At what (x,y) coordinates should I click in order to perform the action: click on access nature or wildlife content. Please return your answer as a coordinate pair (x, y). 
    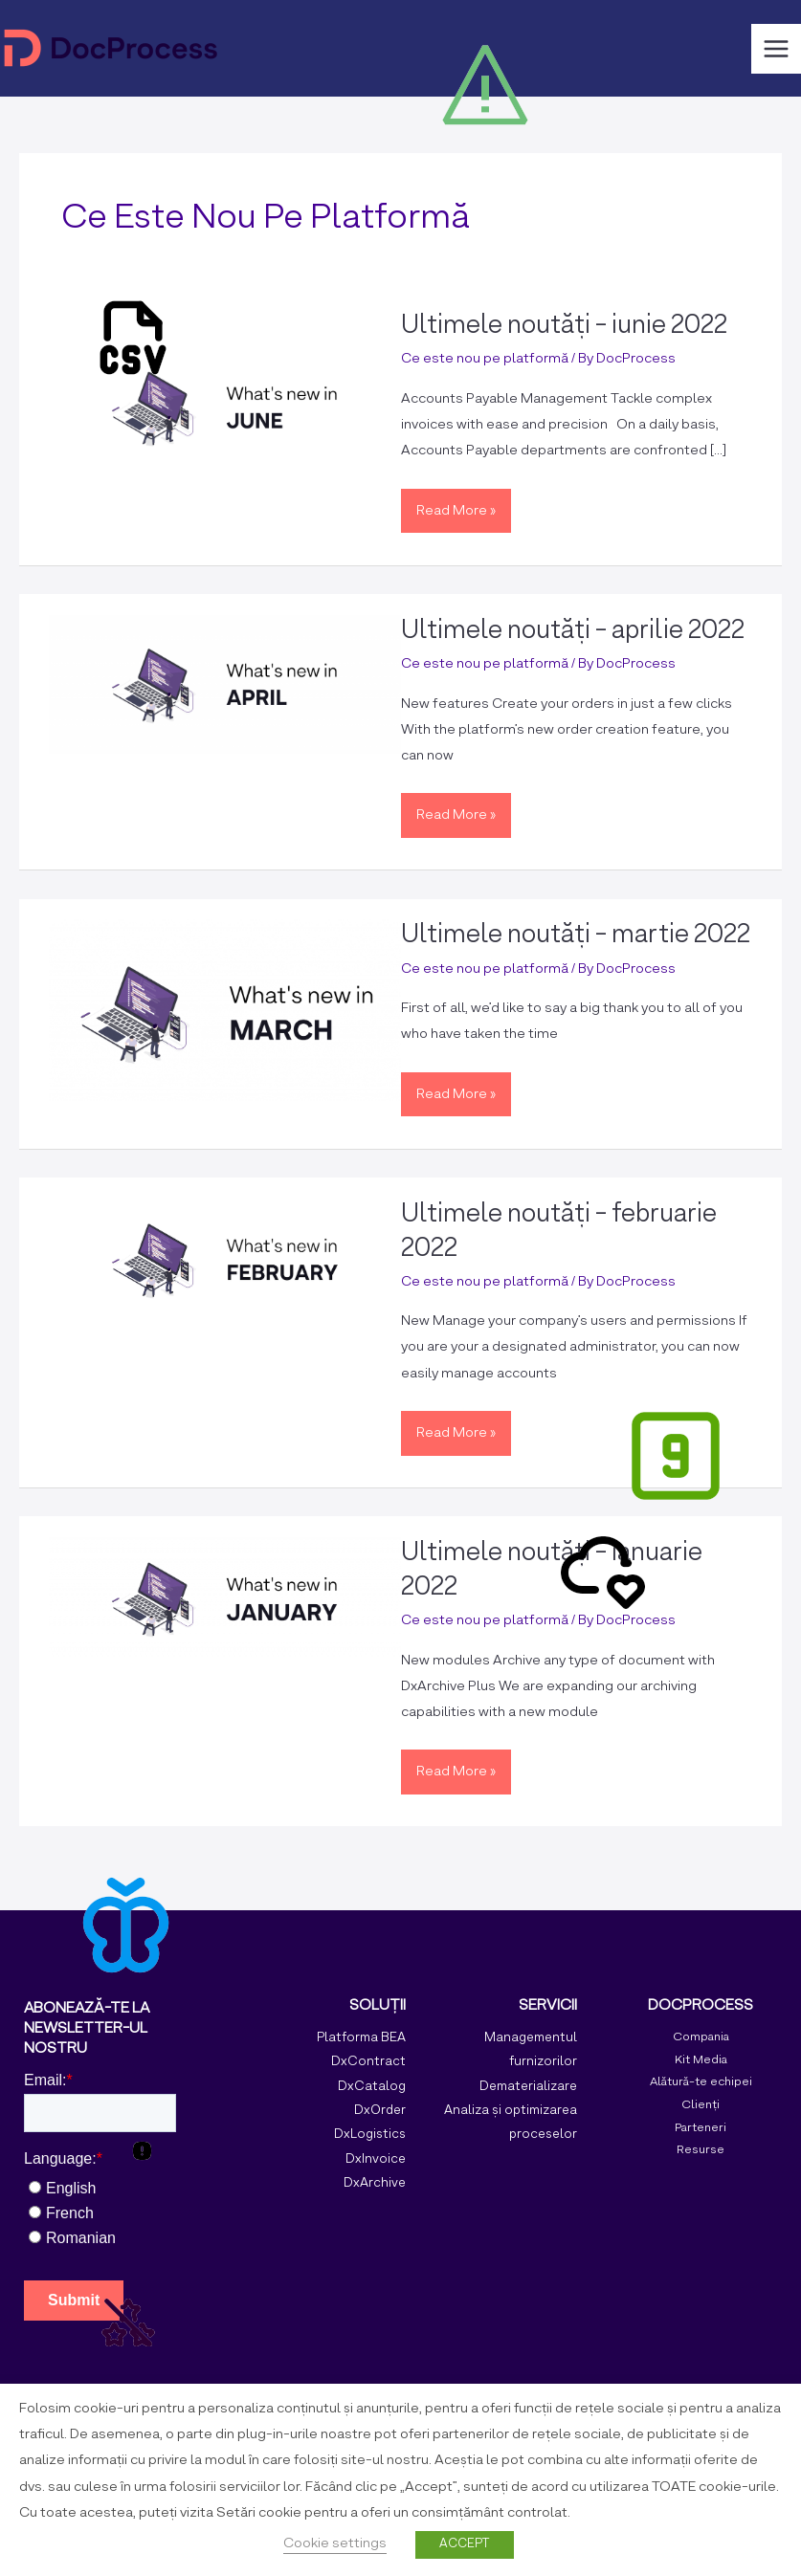
    Looking at the image, I should click on (125, 1925).